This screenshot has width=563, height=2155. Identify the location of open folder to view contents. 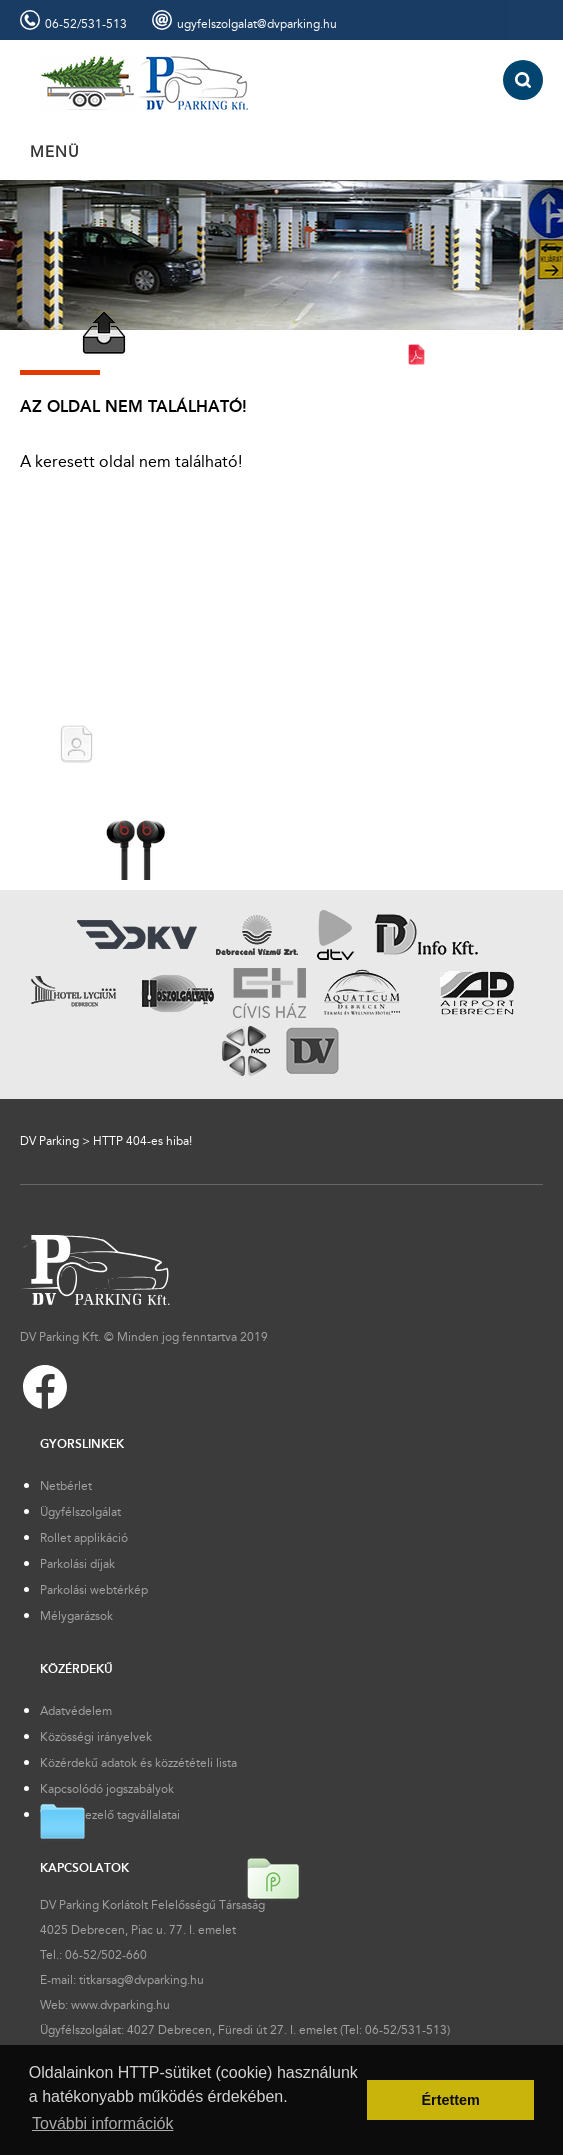
(62, 1821).